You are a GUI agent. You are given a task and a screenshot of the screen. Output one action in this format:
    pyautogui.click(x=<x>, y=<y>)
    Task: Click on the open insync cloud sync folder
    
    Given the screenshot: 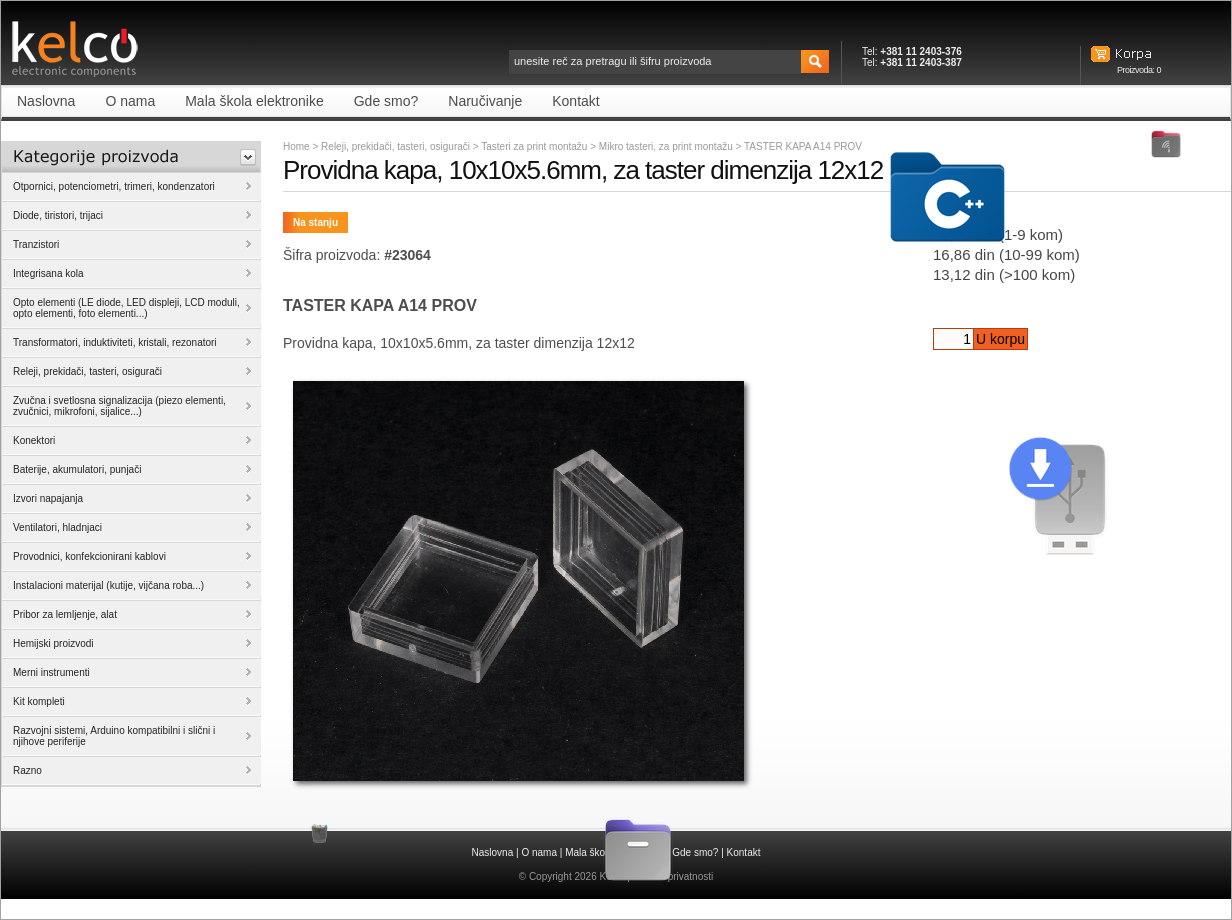 What is the action you would take?
    pyautogui.click(x=1166, y=144)
    